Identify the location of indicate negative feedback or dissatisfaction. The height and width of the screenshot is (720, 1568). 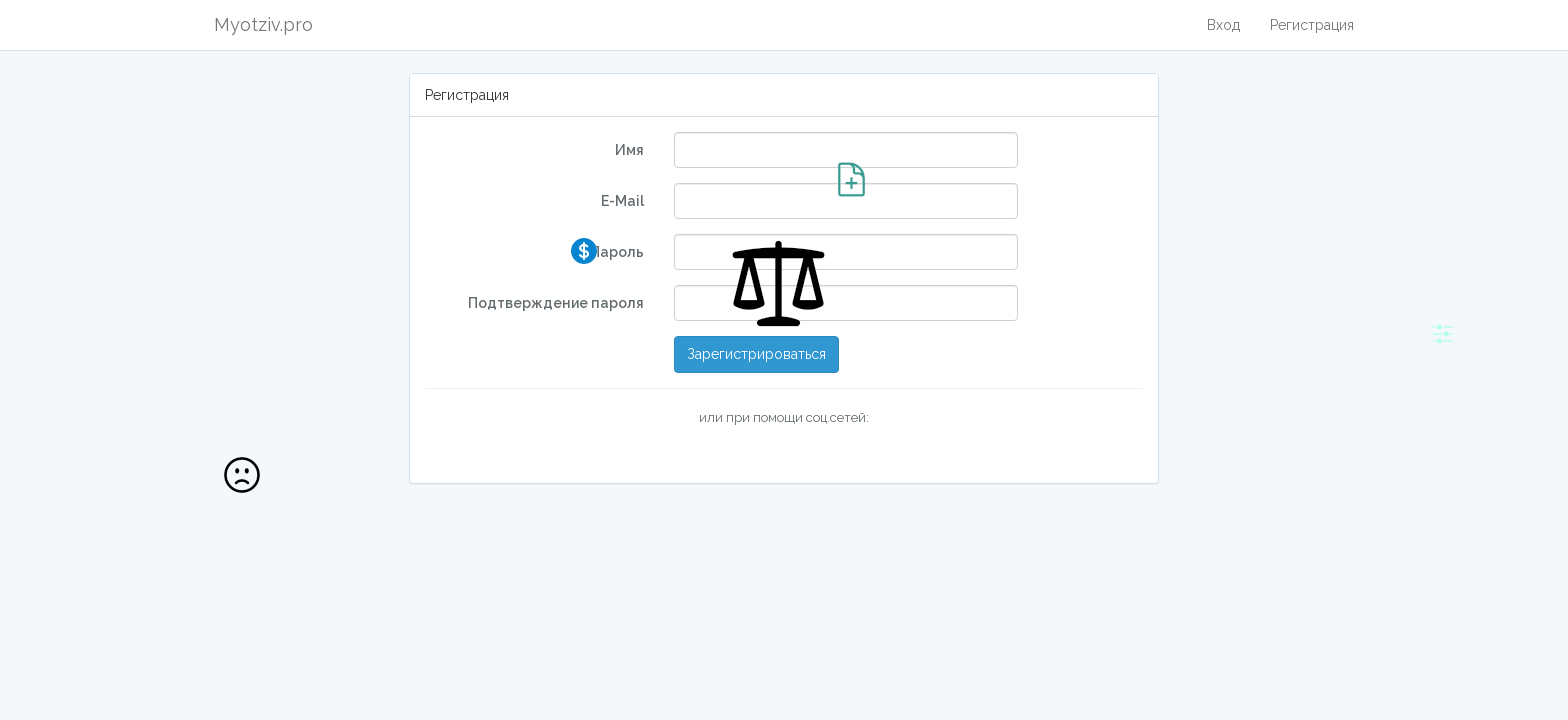
(242, 475).